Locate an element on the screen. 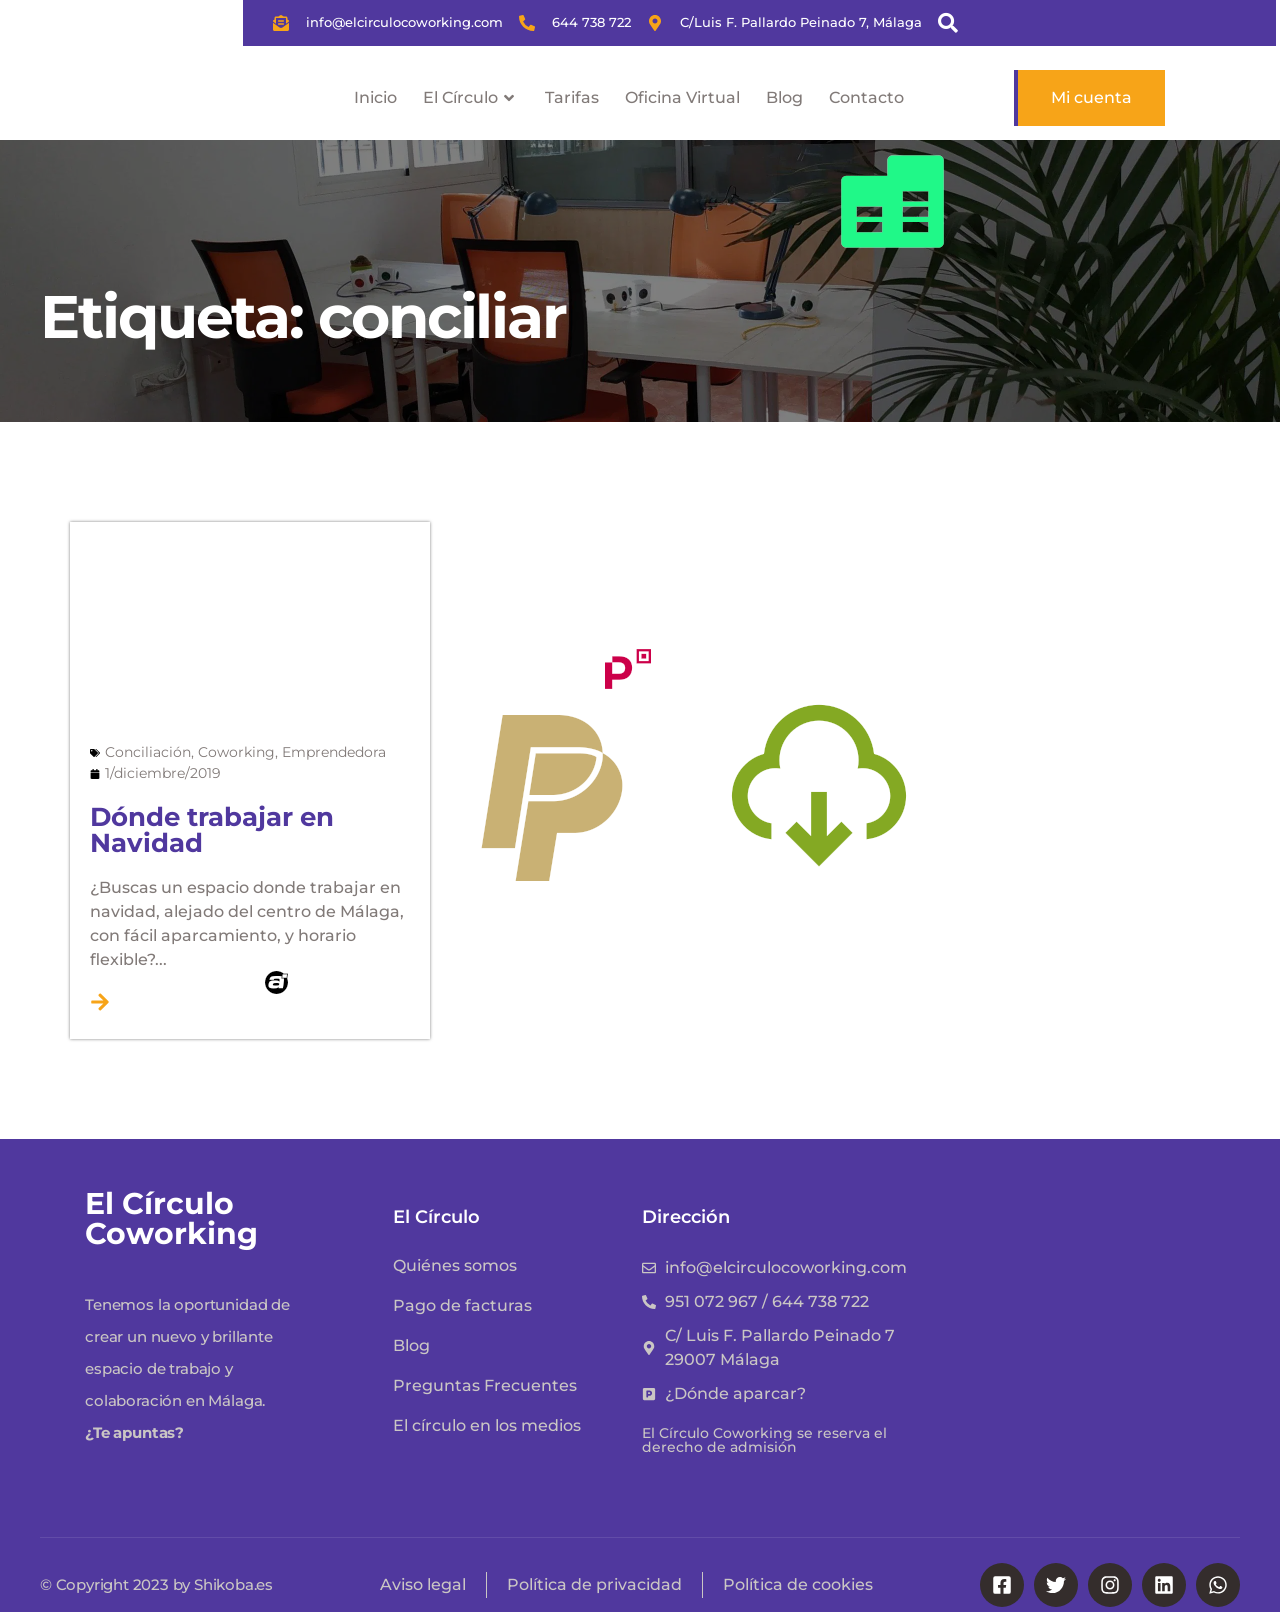 This screenshot has width=1280, height=1612. pay with PayPal is located at coordinates (552, 798).